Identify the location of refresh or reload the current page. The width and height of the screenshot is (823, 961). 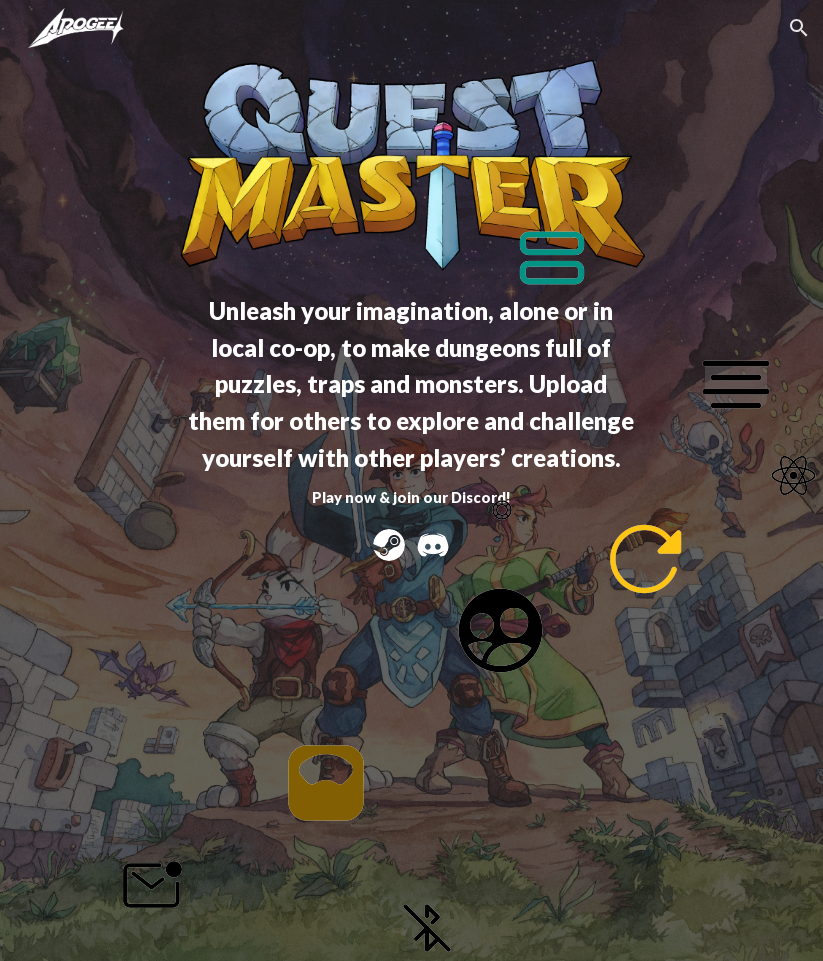
(647, 559).